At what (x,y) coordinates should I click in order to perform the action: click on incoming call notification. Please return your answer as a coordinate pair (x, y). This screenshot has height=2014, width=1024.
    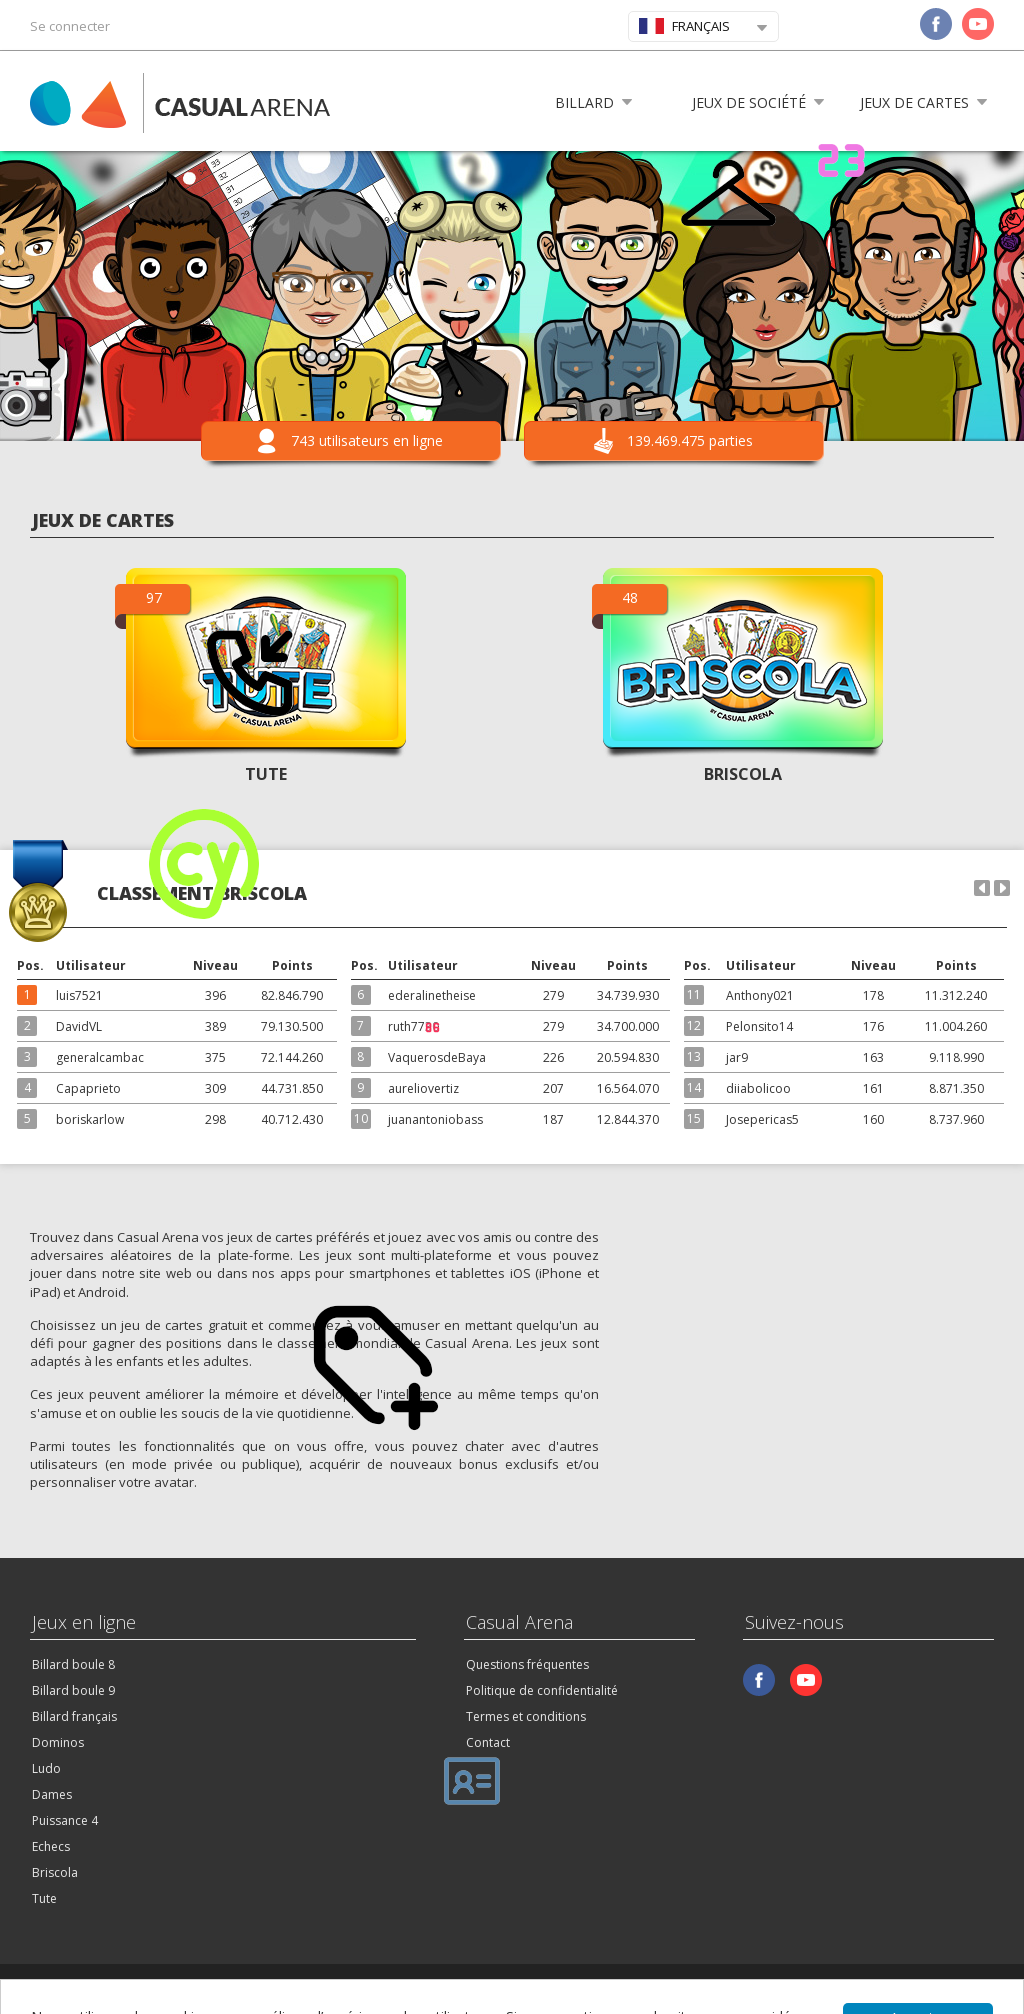
    Looking at the image, I should click on (252, 671).